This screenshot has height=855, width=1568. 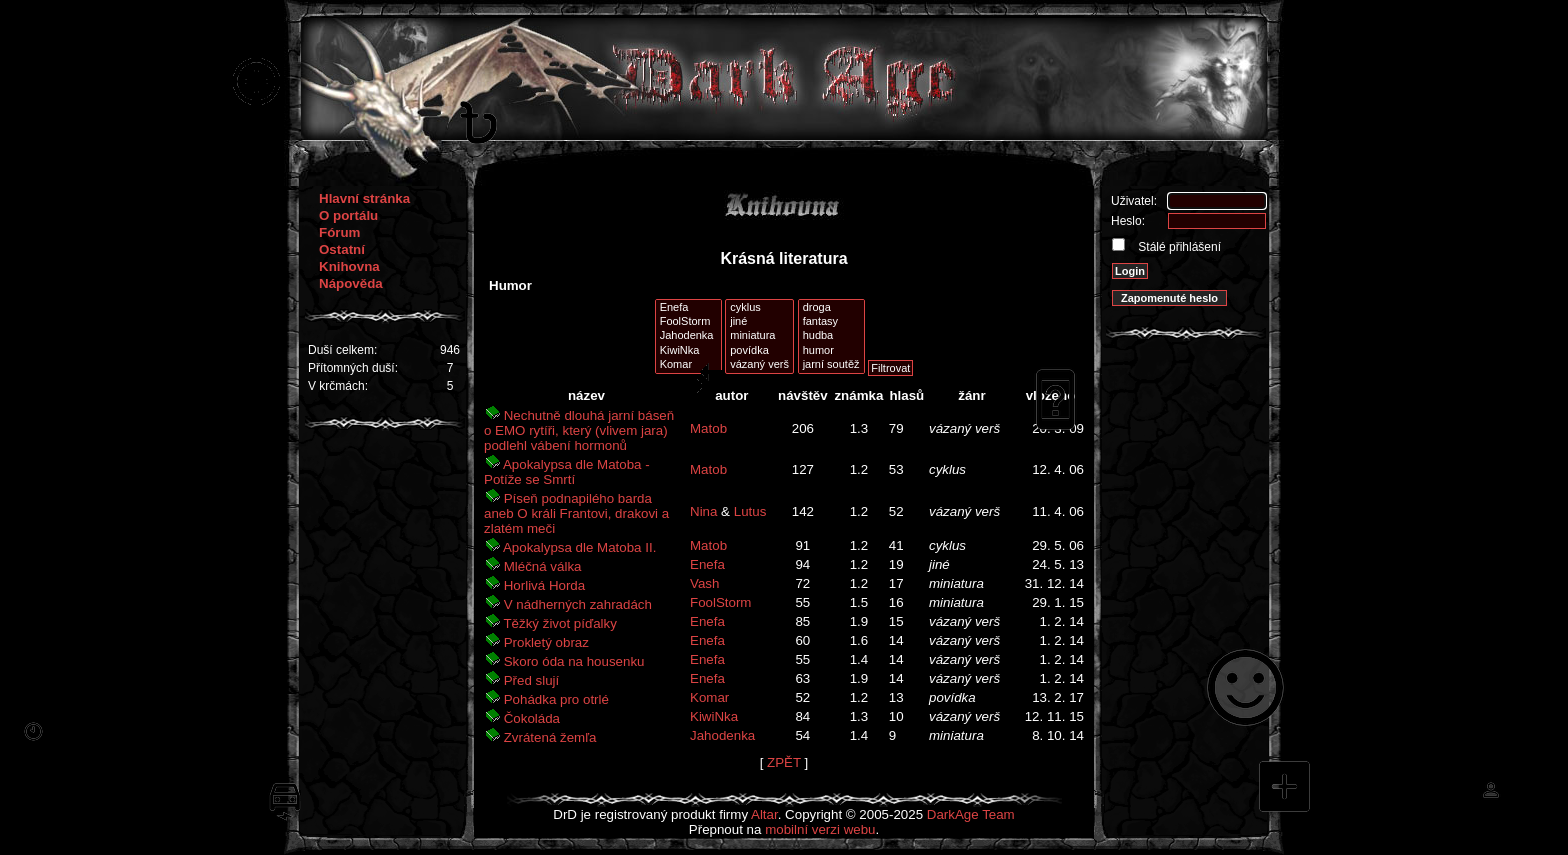 I want to click on add a new item or entry, so click(x=256, y=81).